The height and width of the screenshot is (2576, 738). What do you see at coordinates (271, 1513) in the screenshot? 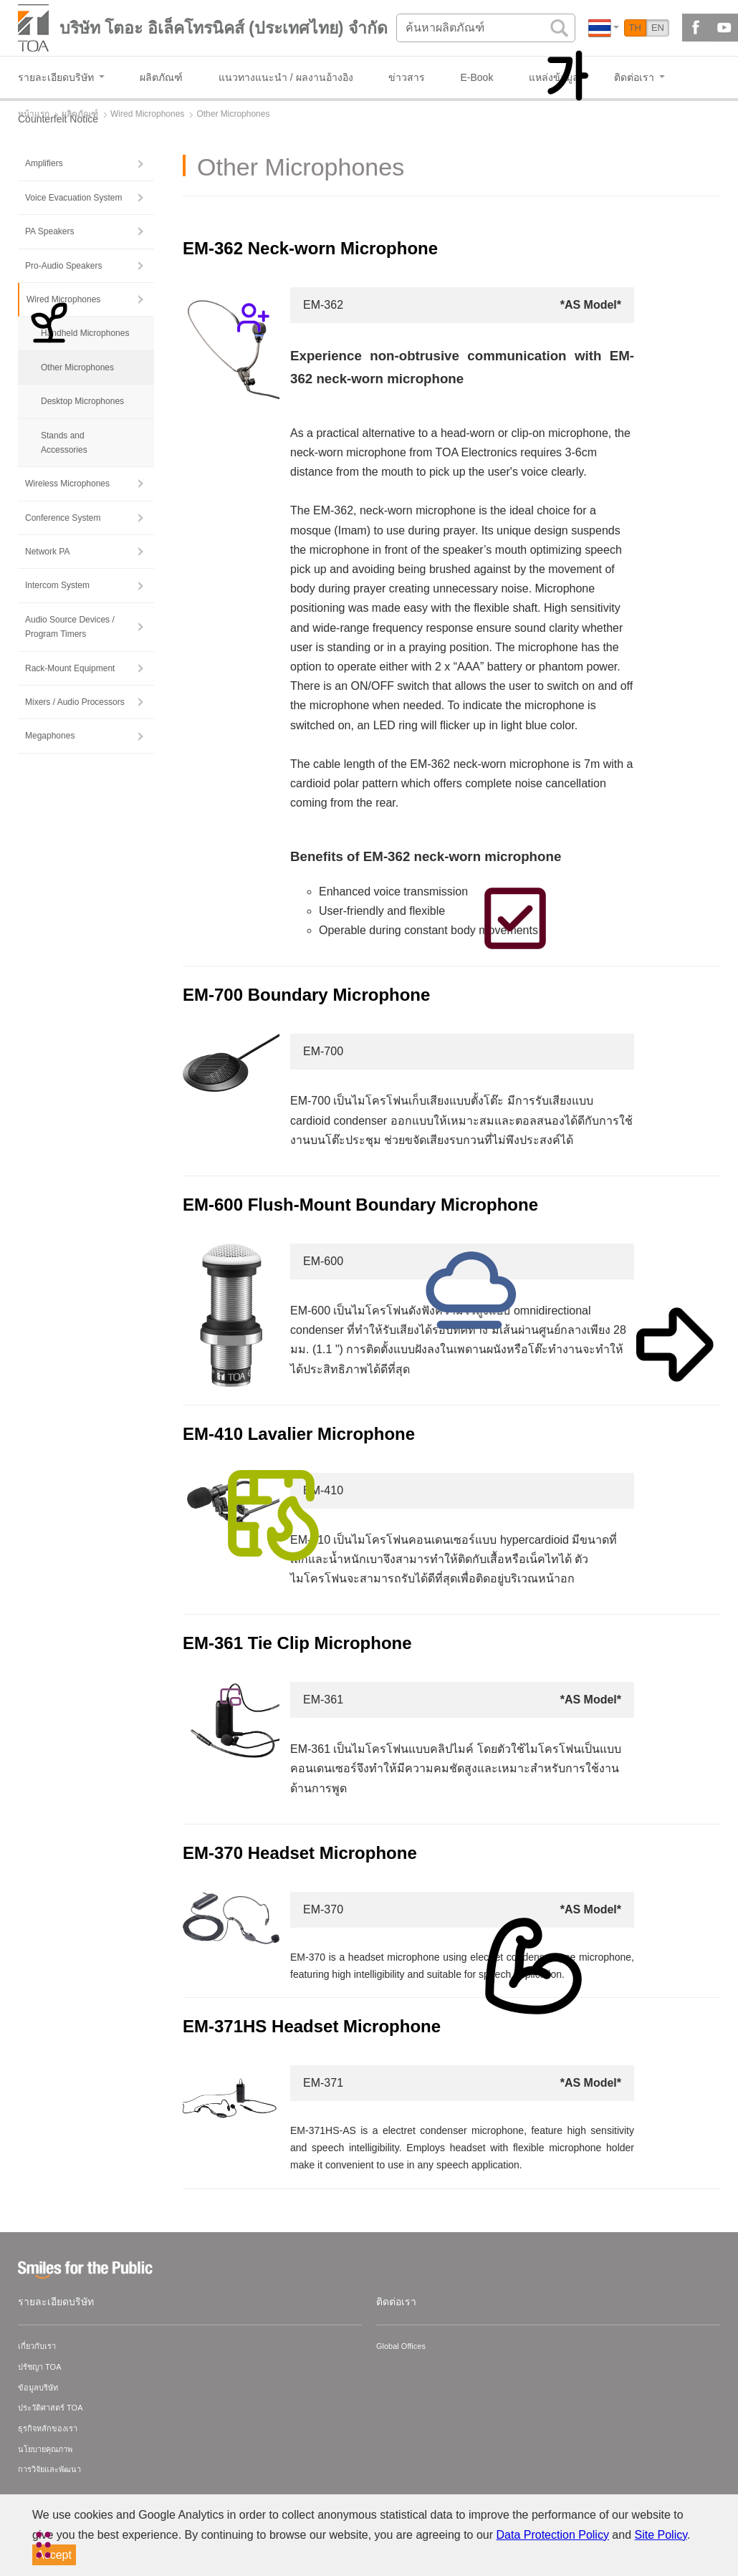
I see `firewall security settings` at bounding box center [271, 1513].